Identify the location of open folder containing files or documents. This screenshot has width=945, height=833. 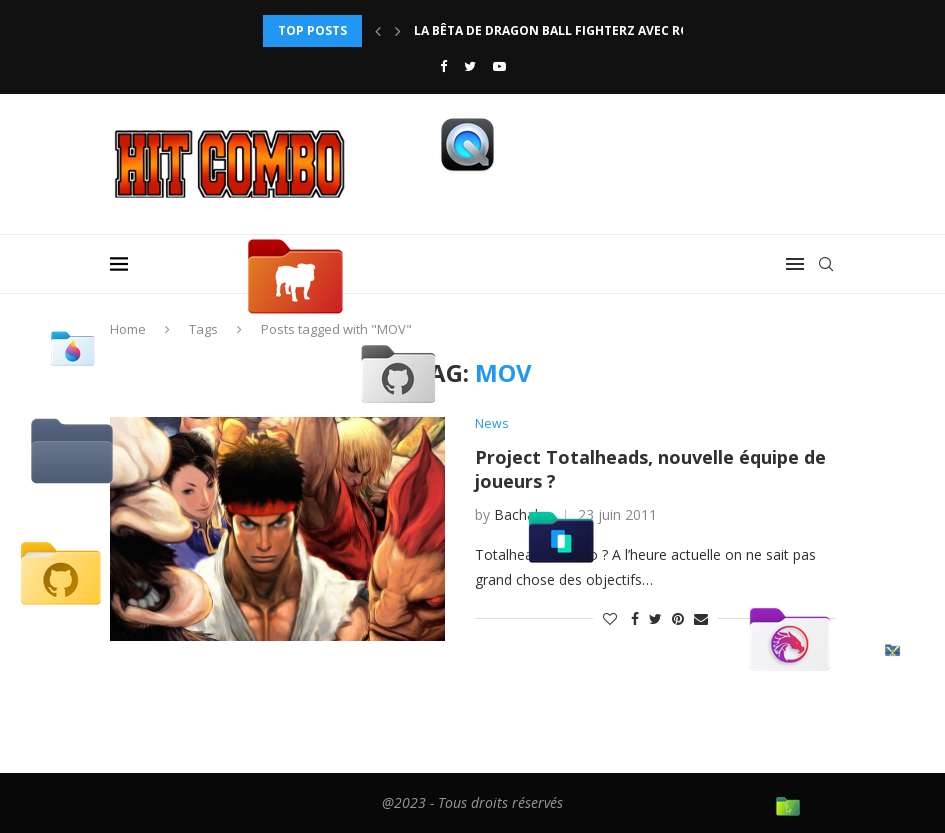
(72, 451).